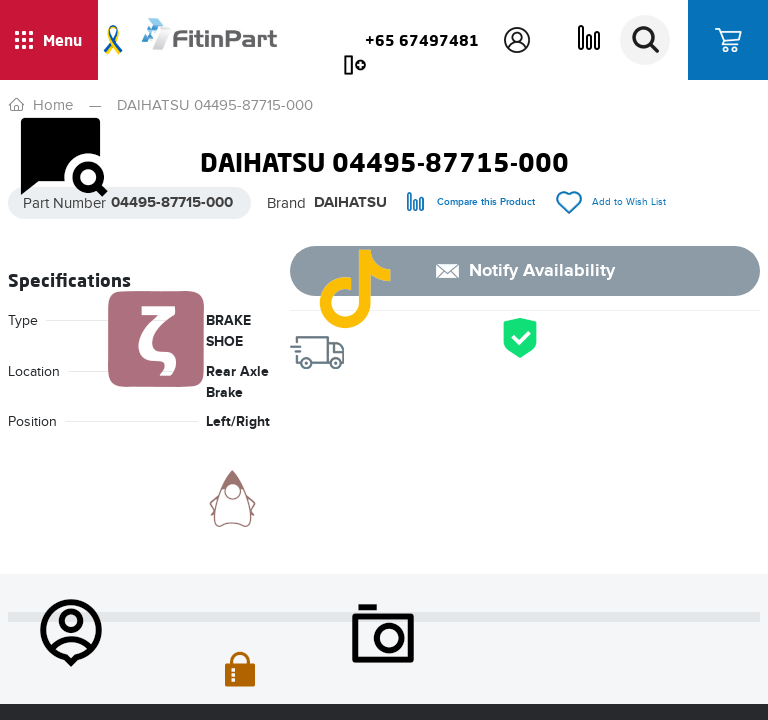  What do you see at coordinates (355, 289) in the screenshot?
I see `open the TikTok app` at bounding box center [355, 289].